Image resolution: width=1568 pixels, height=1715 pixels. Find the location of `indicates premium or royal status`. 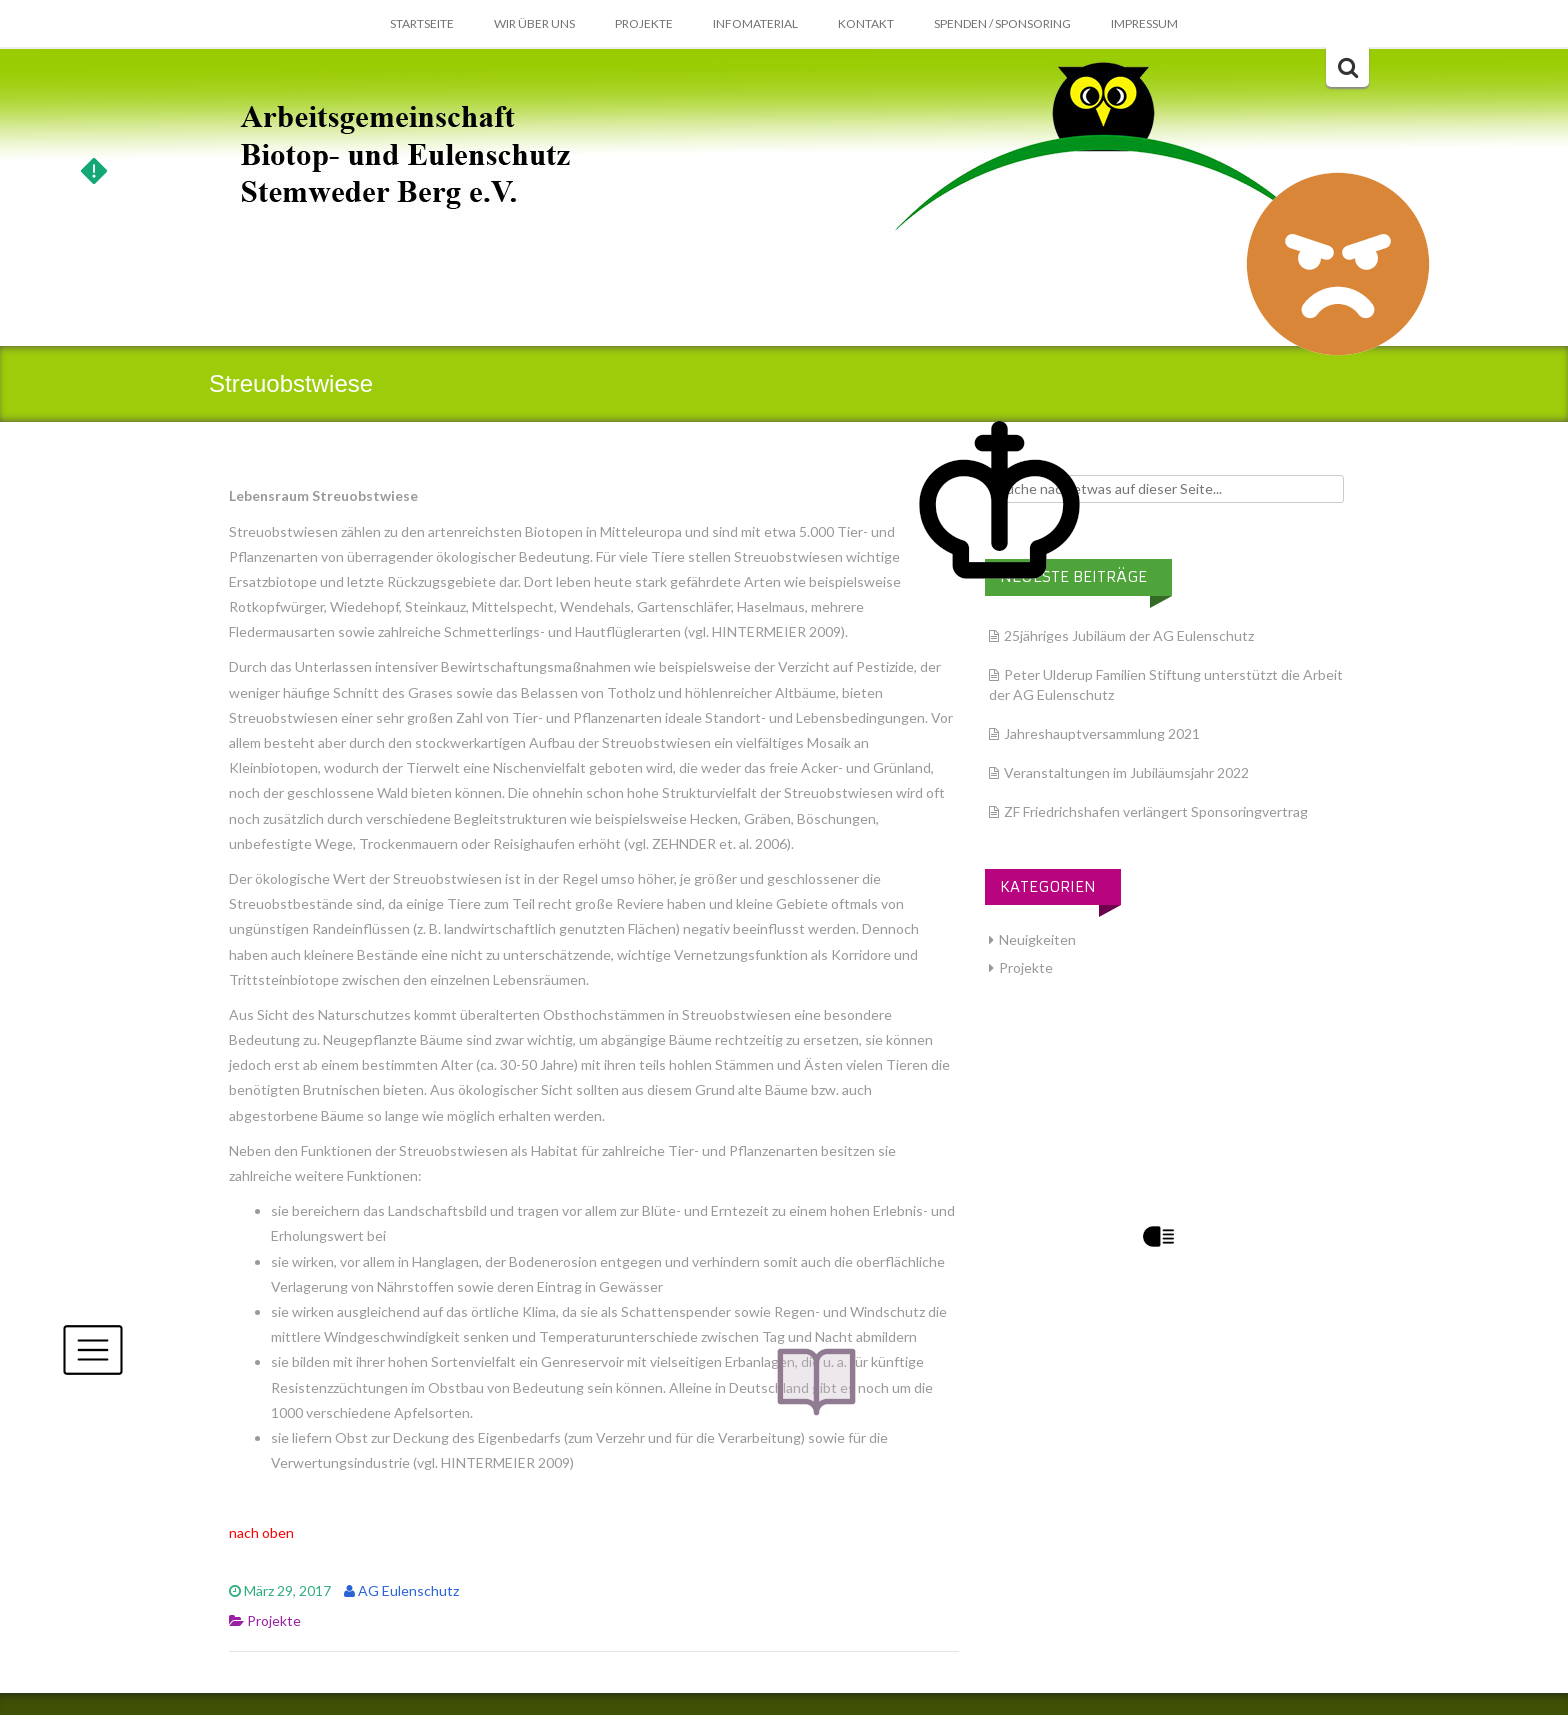

indicates premium or royal status is located at coordinates (999, 509).